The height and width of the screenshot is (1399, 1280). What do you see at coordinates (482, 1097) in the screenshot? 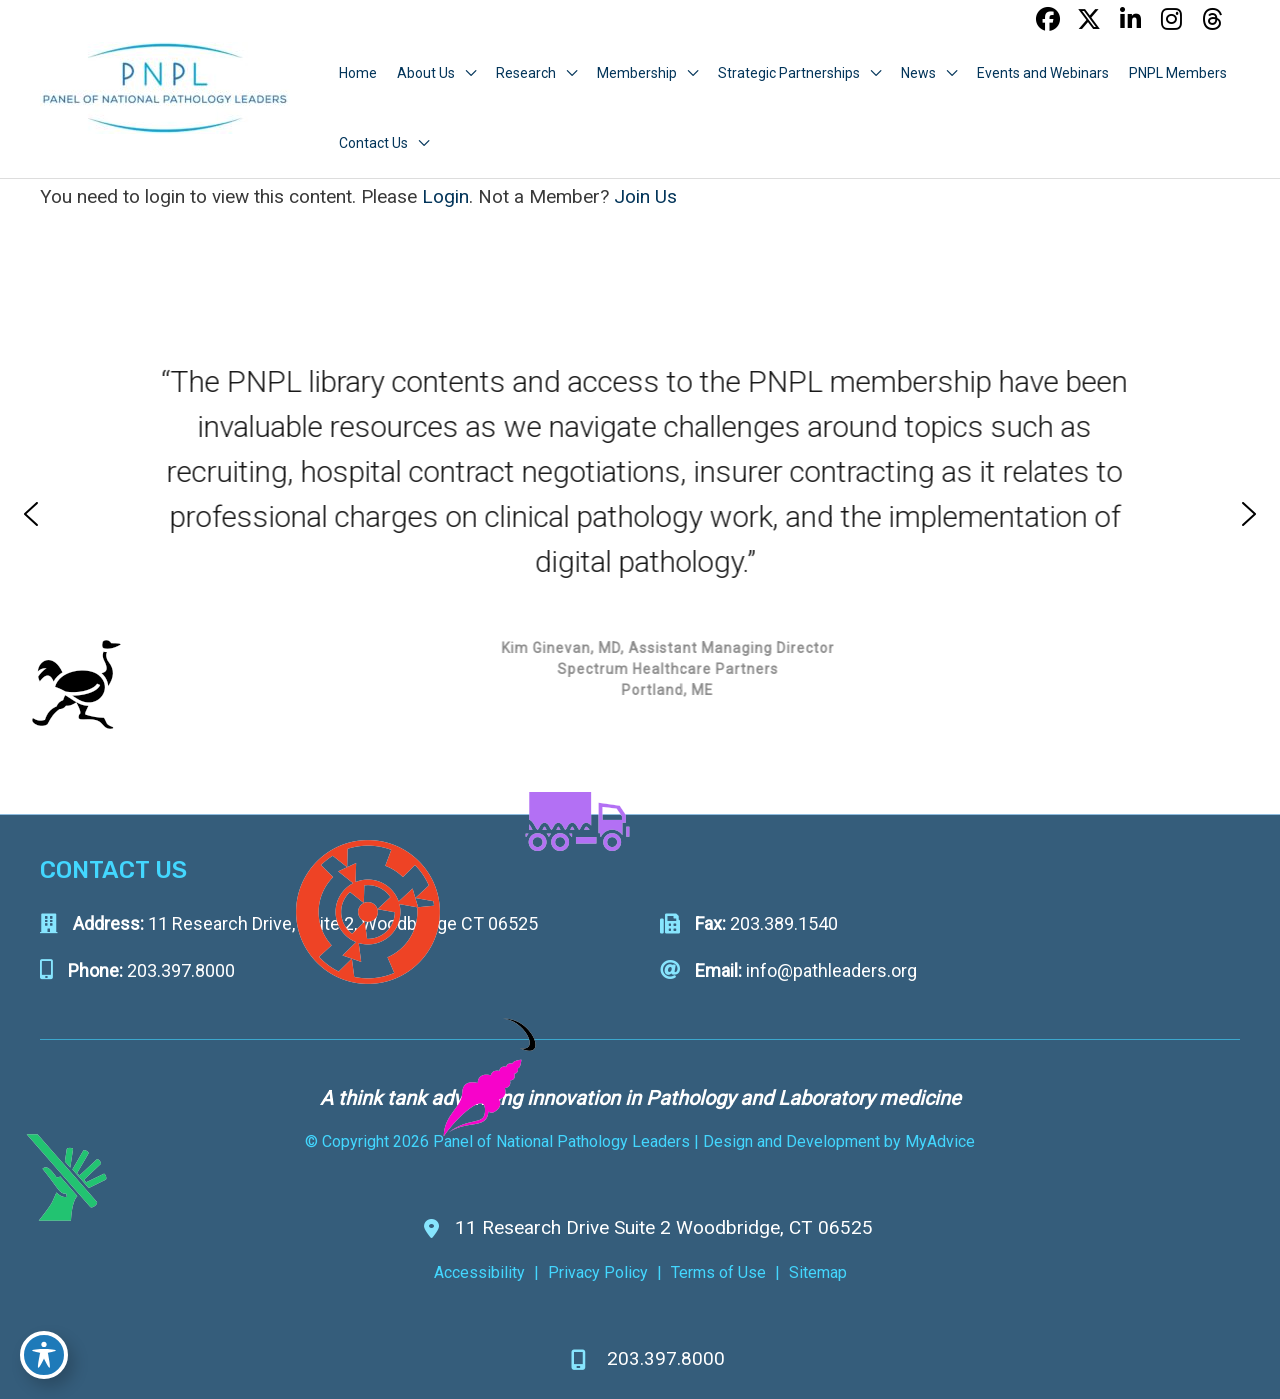
I see `decorative shell item in a game inventory` at bounding box center [482, 1097].